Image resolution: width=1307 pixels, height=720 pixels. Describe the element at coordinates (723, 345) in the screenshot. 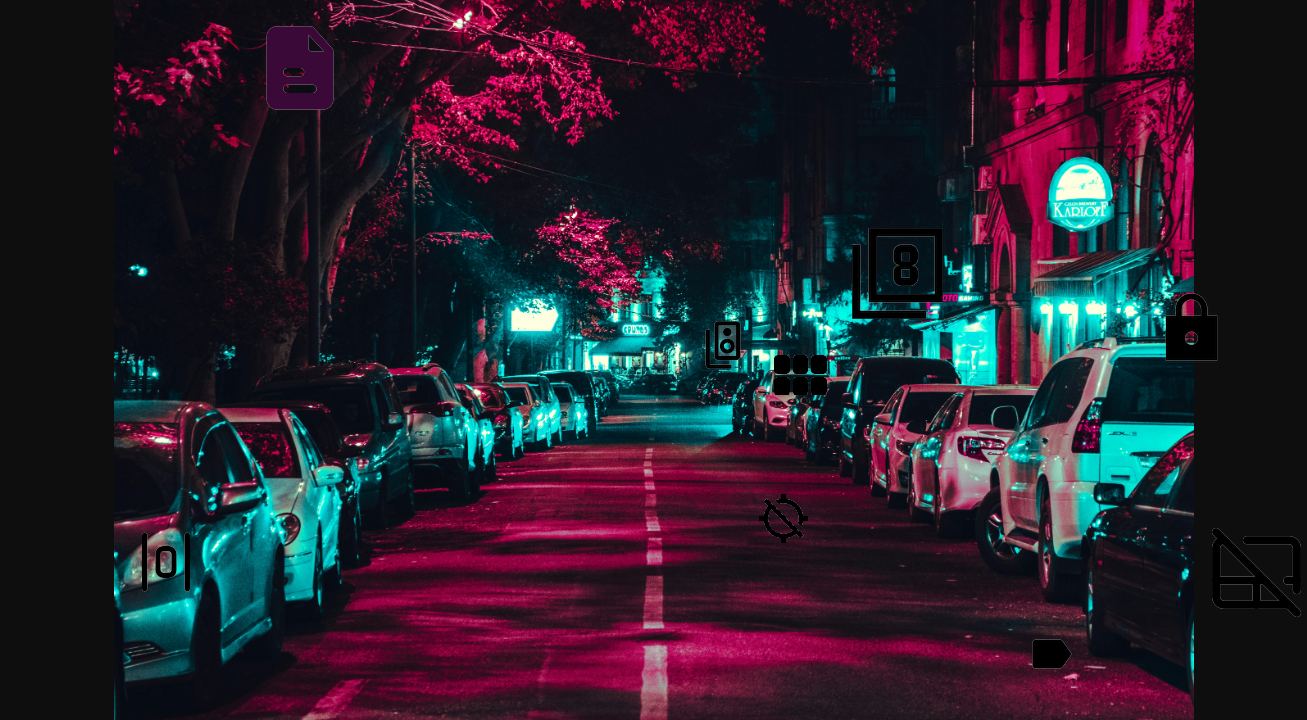

I see `manage connected speaker devices` at that location.